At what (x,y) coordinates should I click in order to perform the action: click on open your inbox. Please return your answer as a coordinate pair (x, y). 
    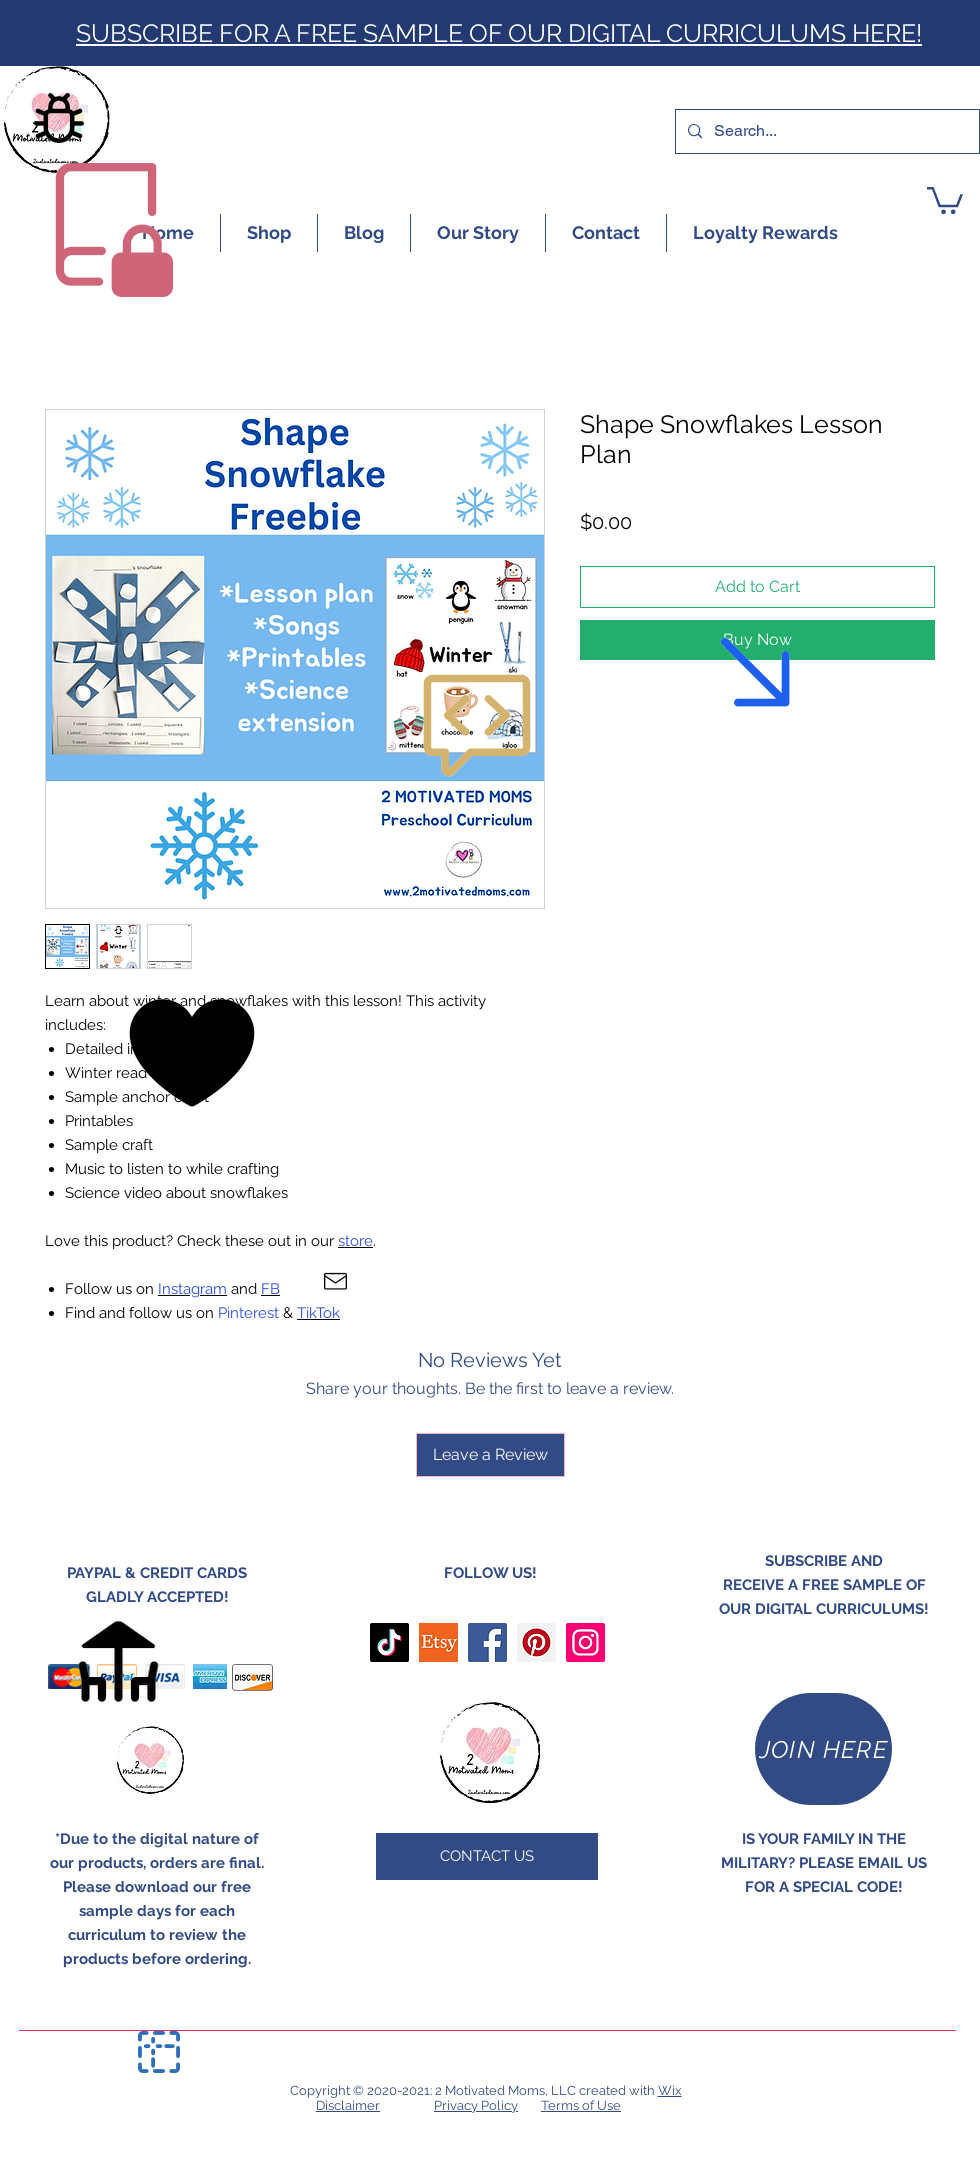
    Looking at the image, I should click on (335, 1281).